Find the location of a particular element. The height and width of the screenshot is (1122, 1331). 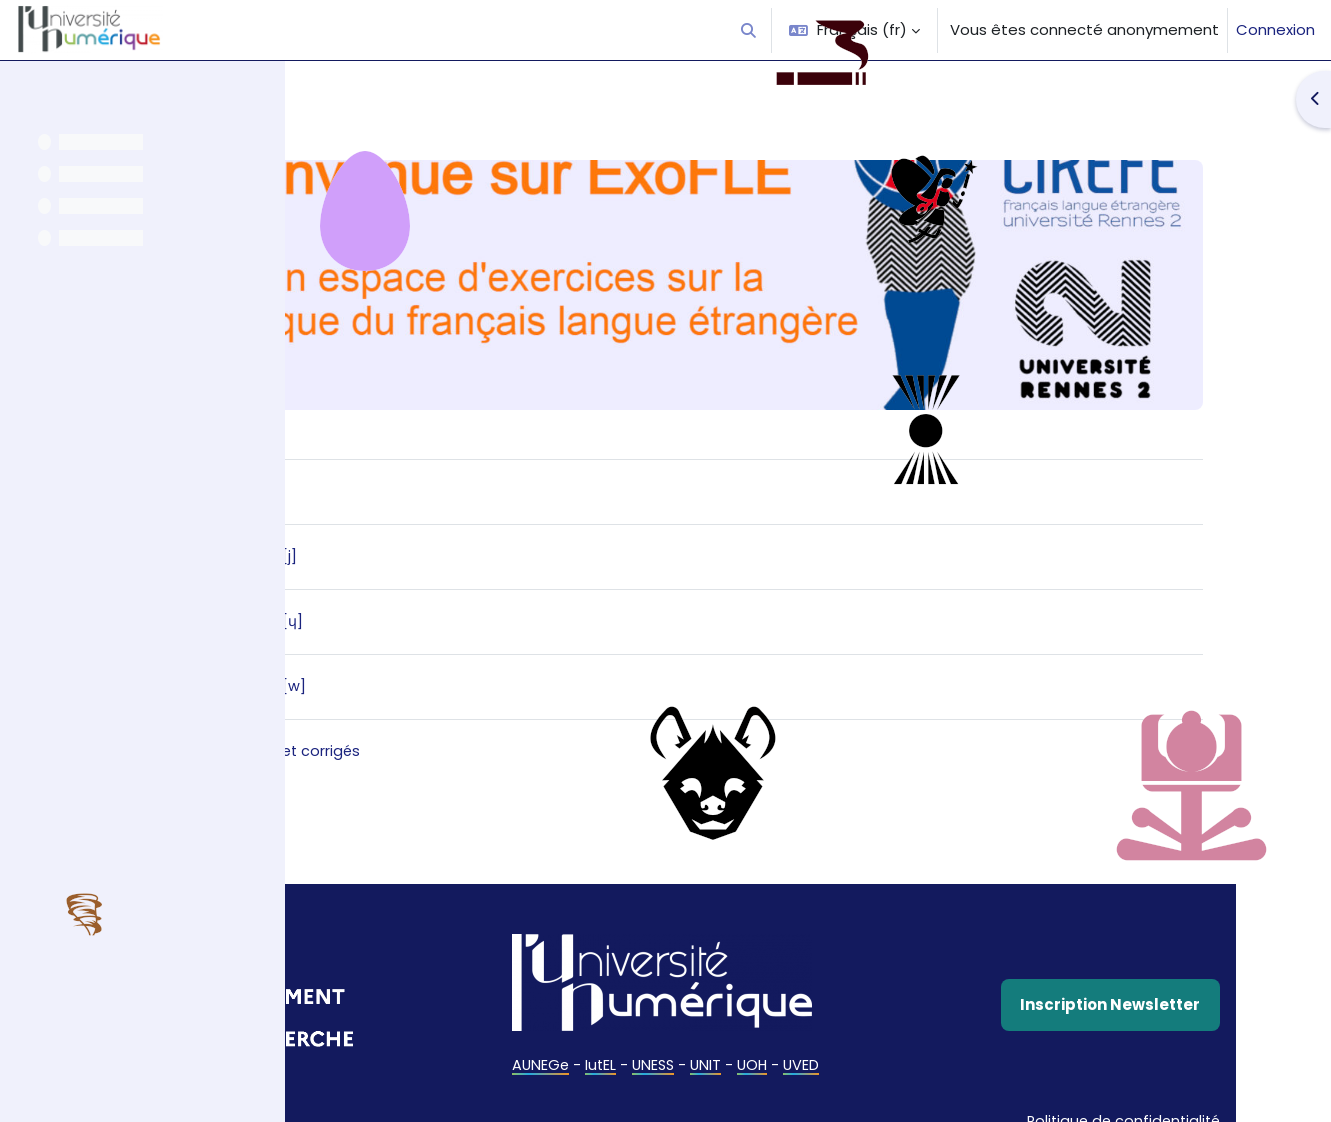

indicates severe weather alert or tornado warning is located at coordinates (84, 914).